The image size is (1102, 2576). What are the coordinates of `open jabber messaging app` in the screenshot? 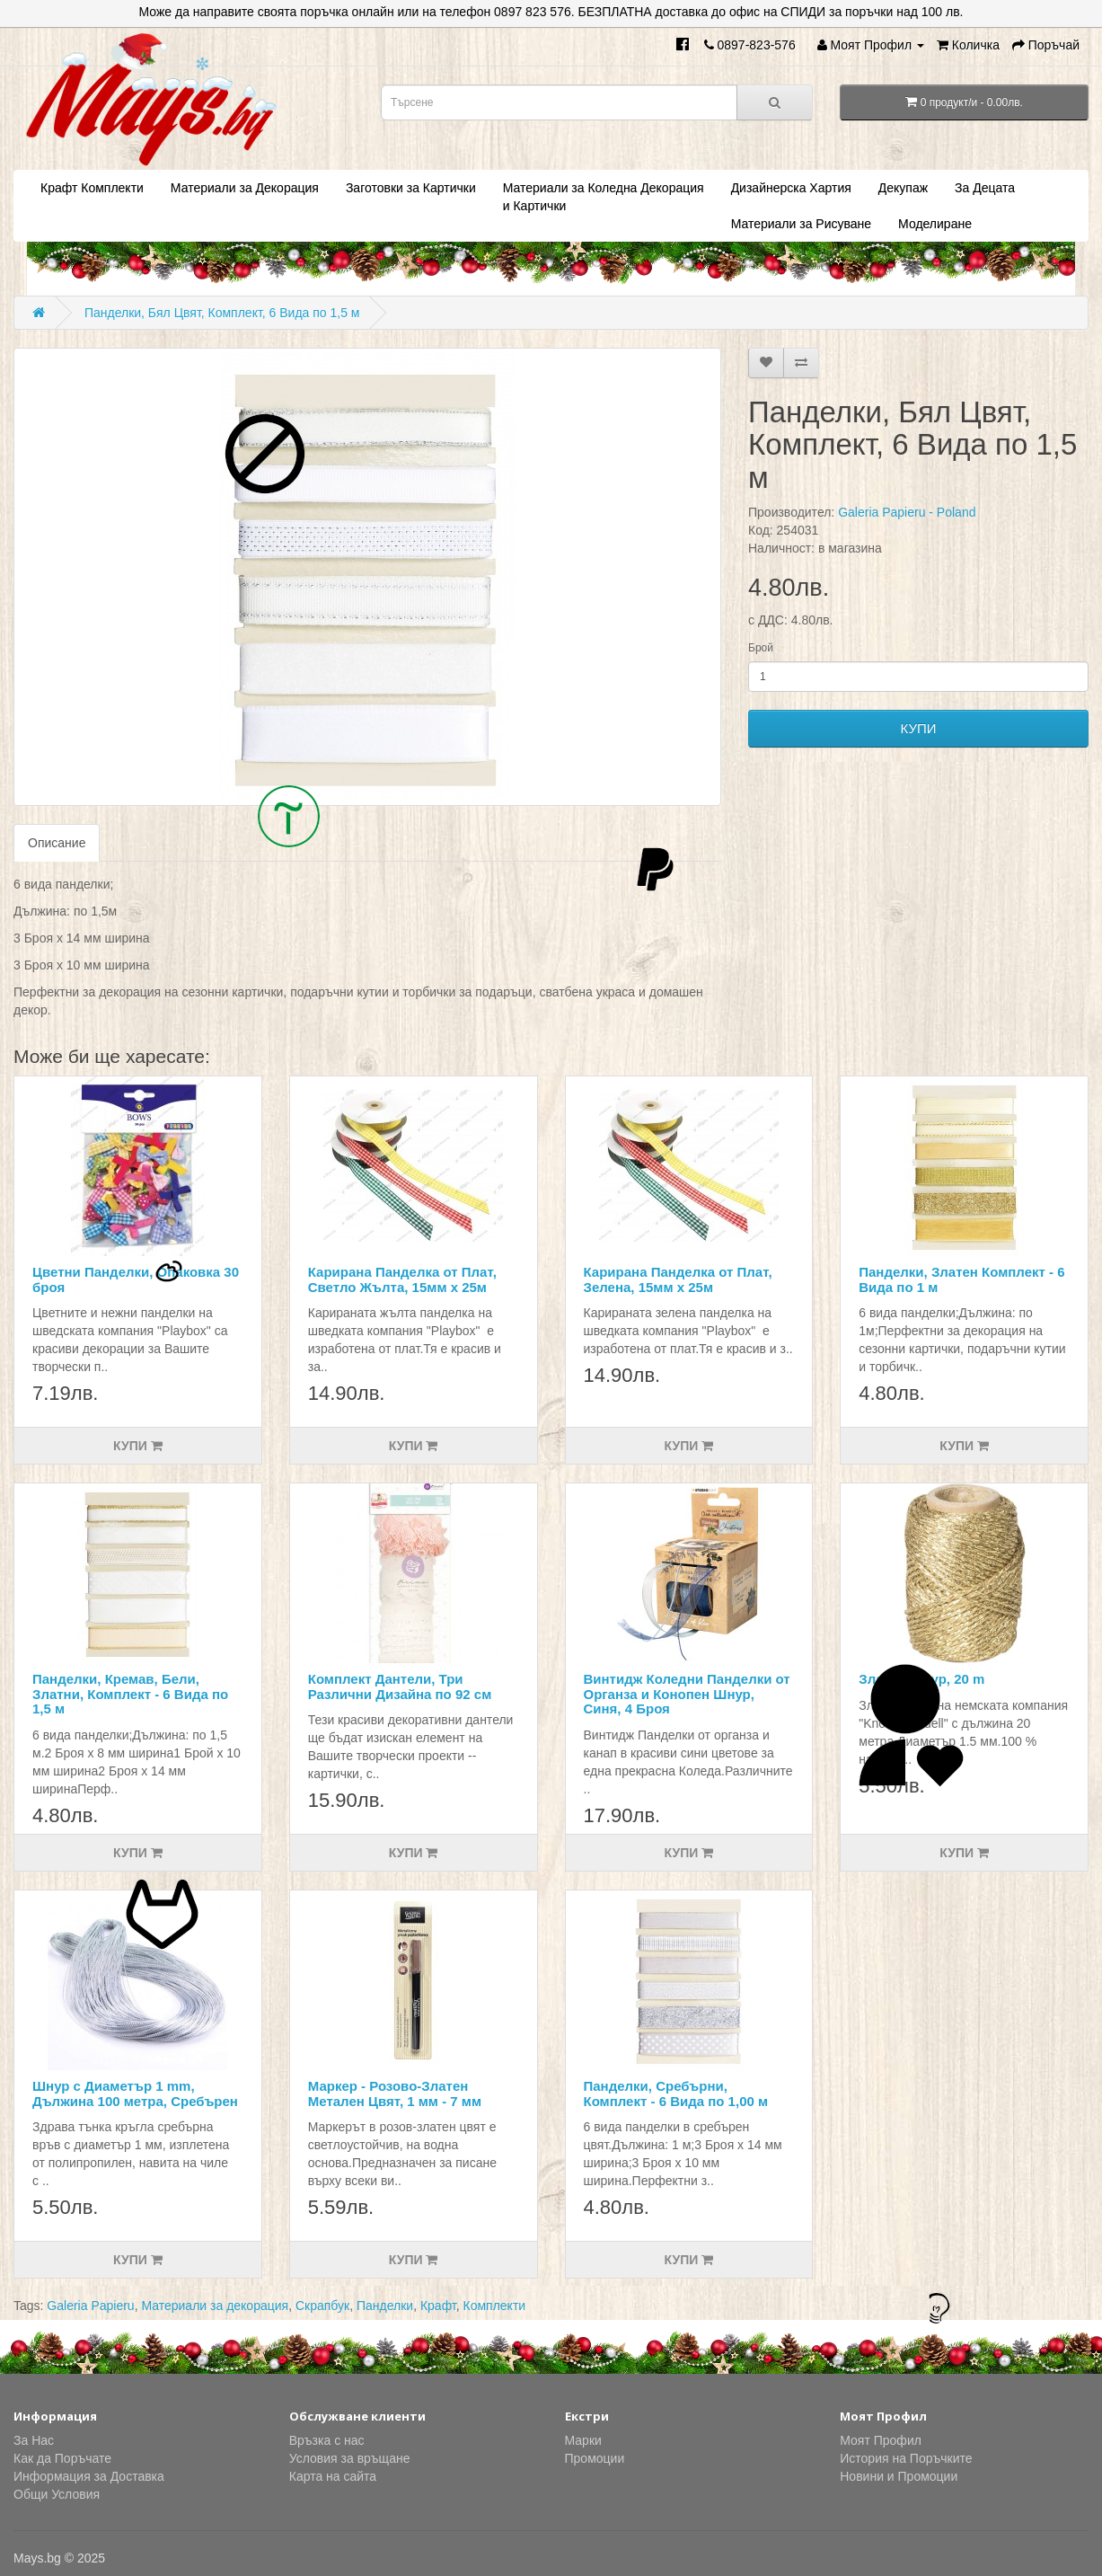 It's located at (939, 2308).